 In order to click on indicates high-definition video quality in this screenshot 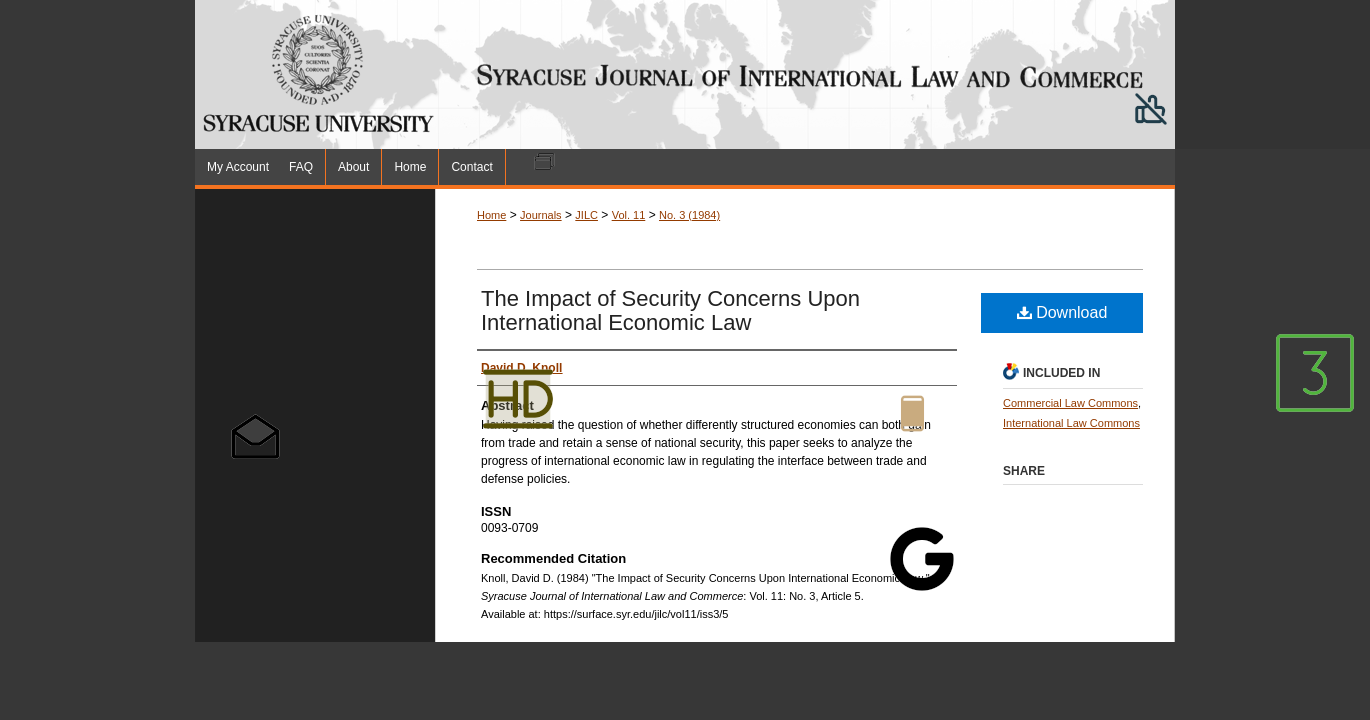, I will do `click(518, 399)`.